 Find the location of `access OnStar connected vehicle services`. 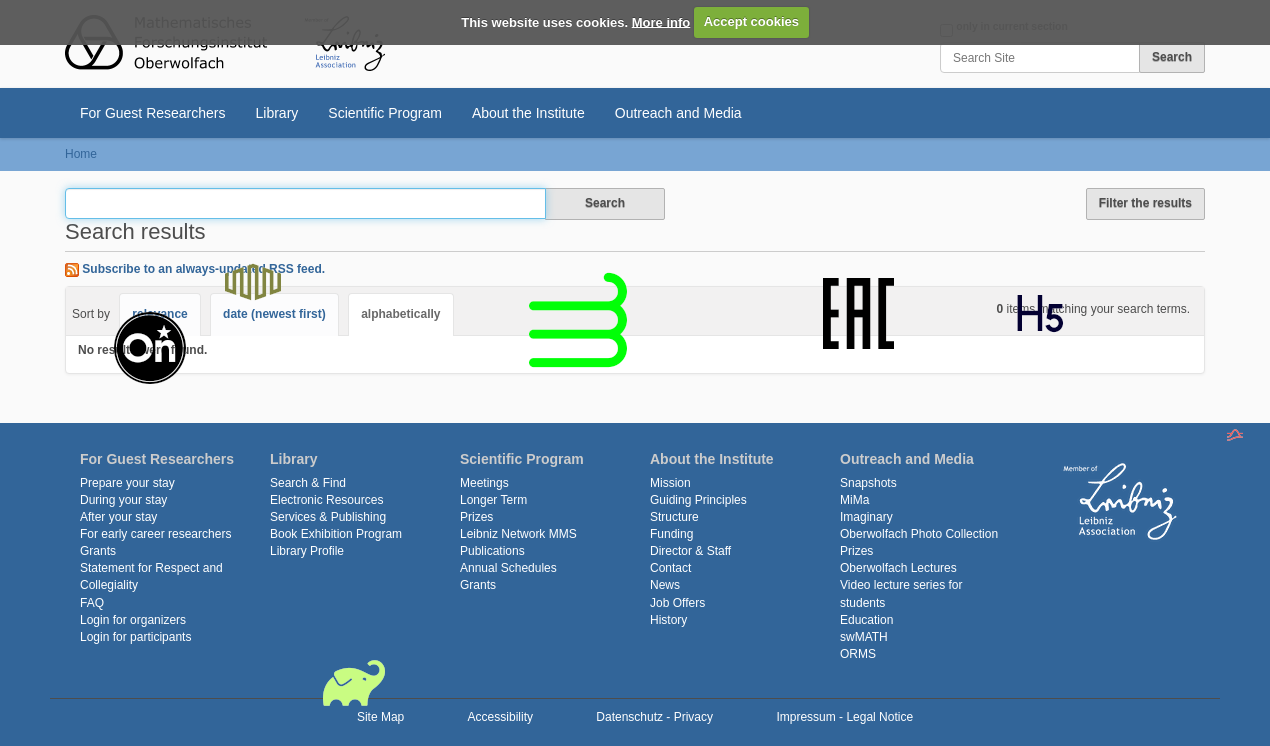

access OnStar connected vehicle services is located at coordinates (150, 348).